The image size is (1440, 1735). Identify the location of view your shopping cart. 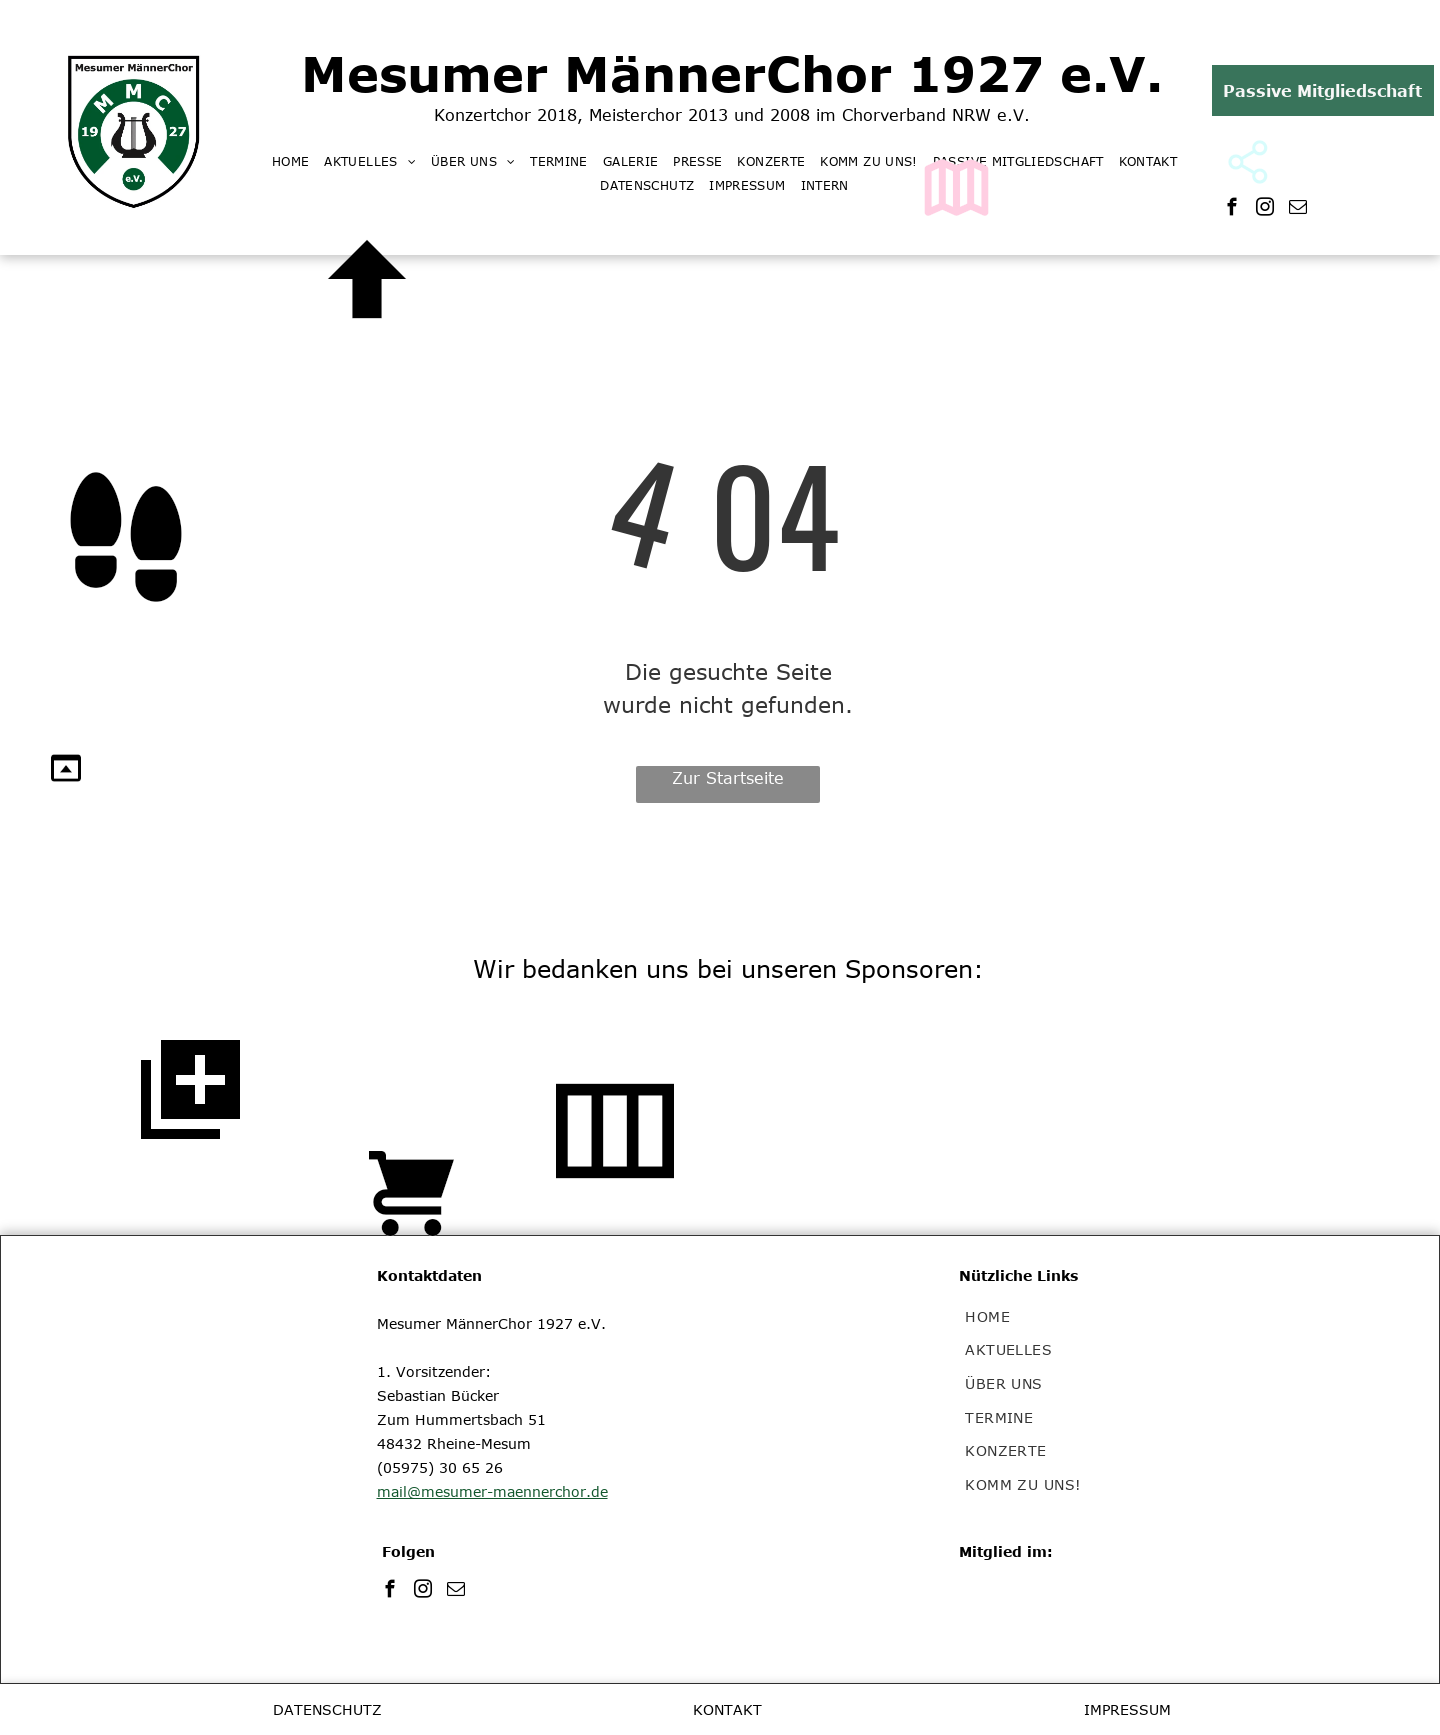
(411, 1193).